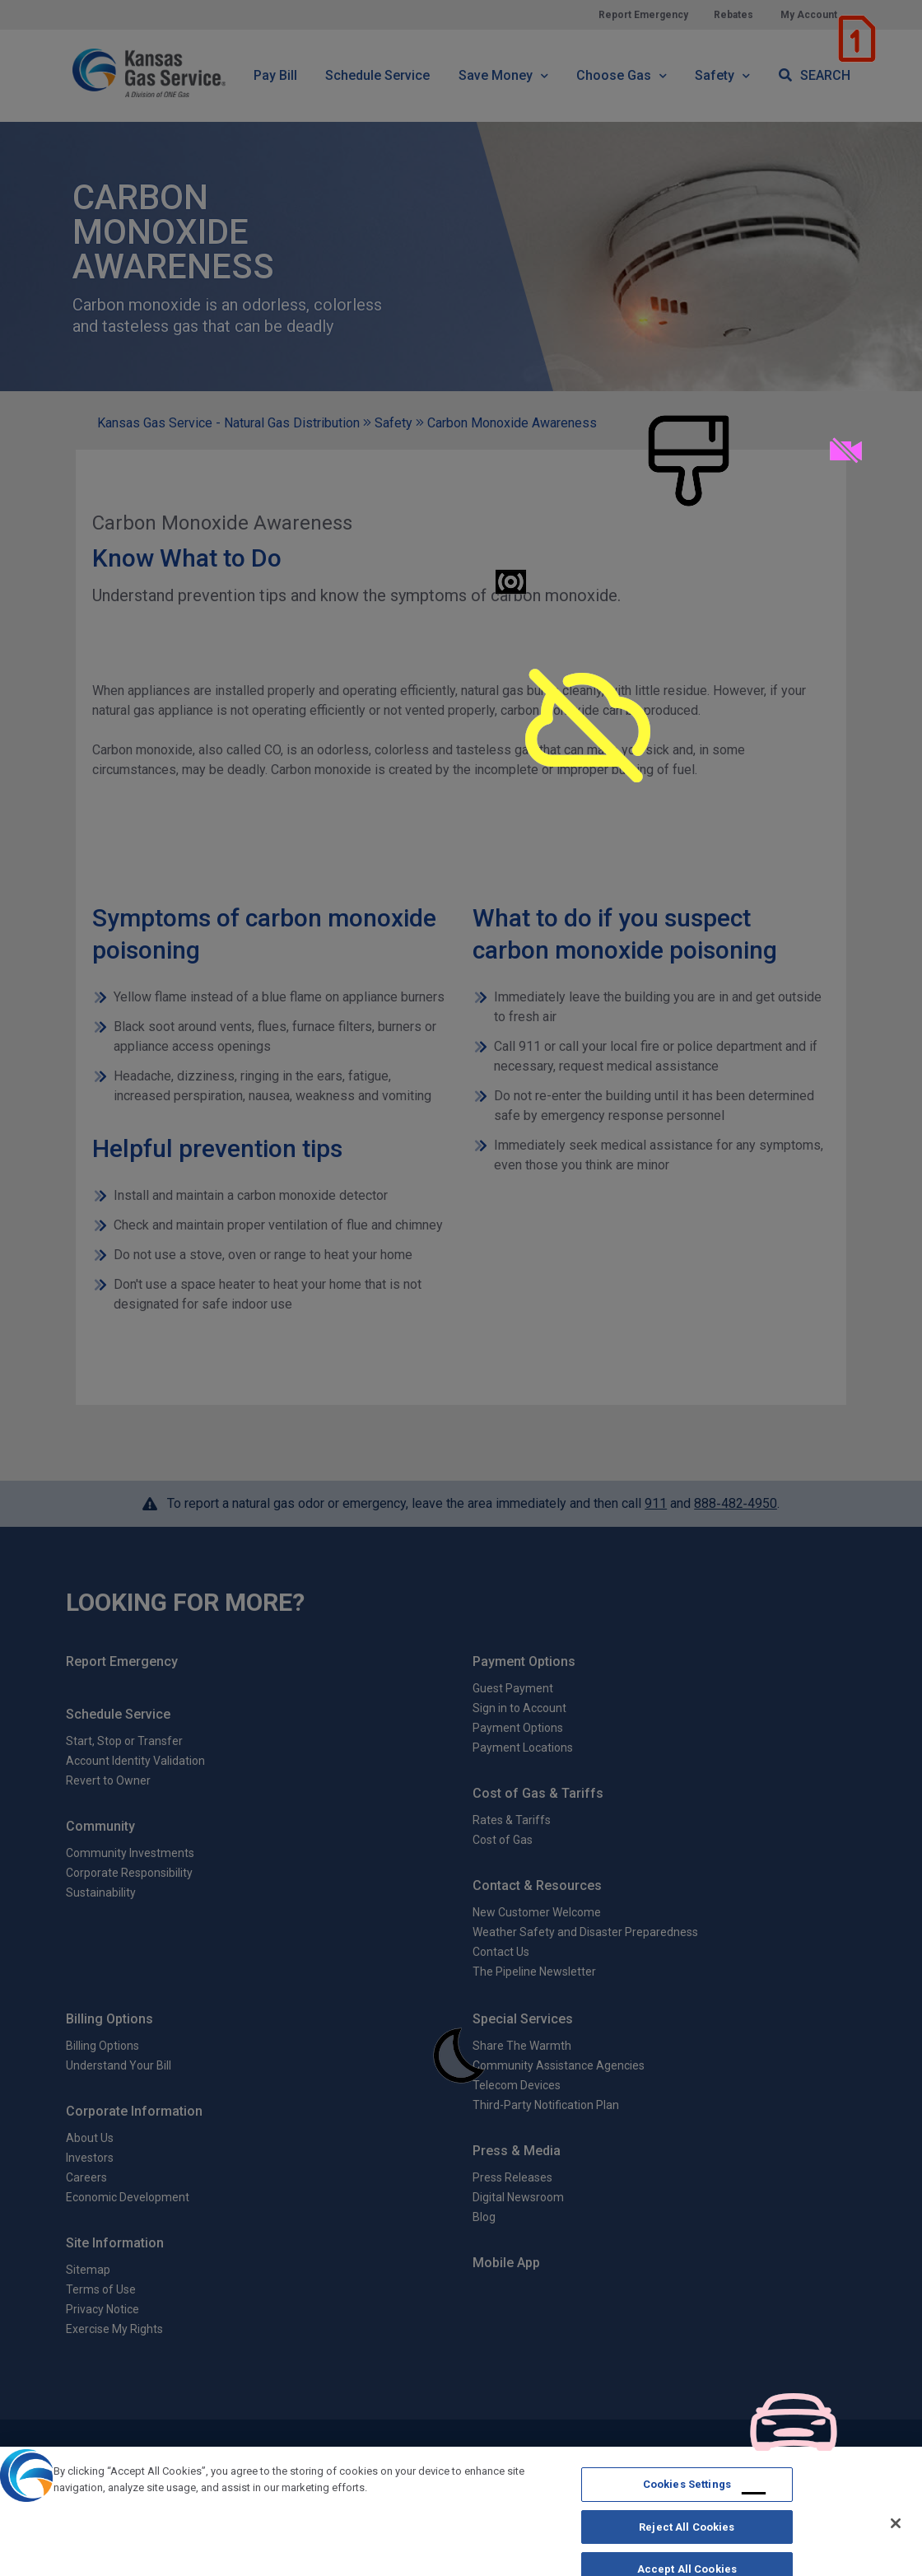 The image size is (922, 2576). I want to click on remove an item from a list, so click(753, 2493).